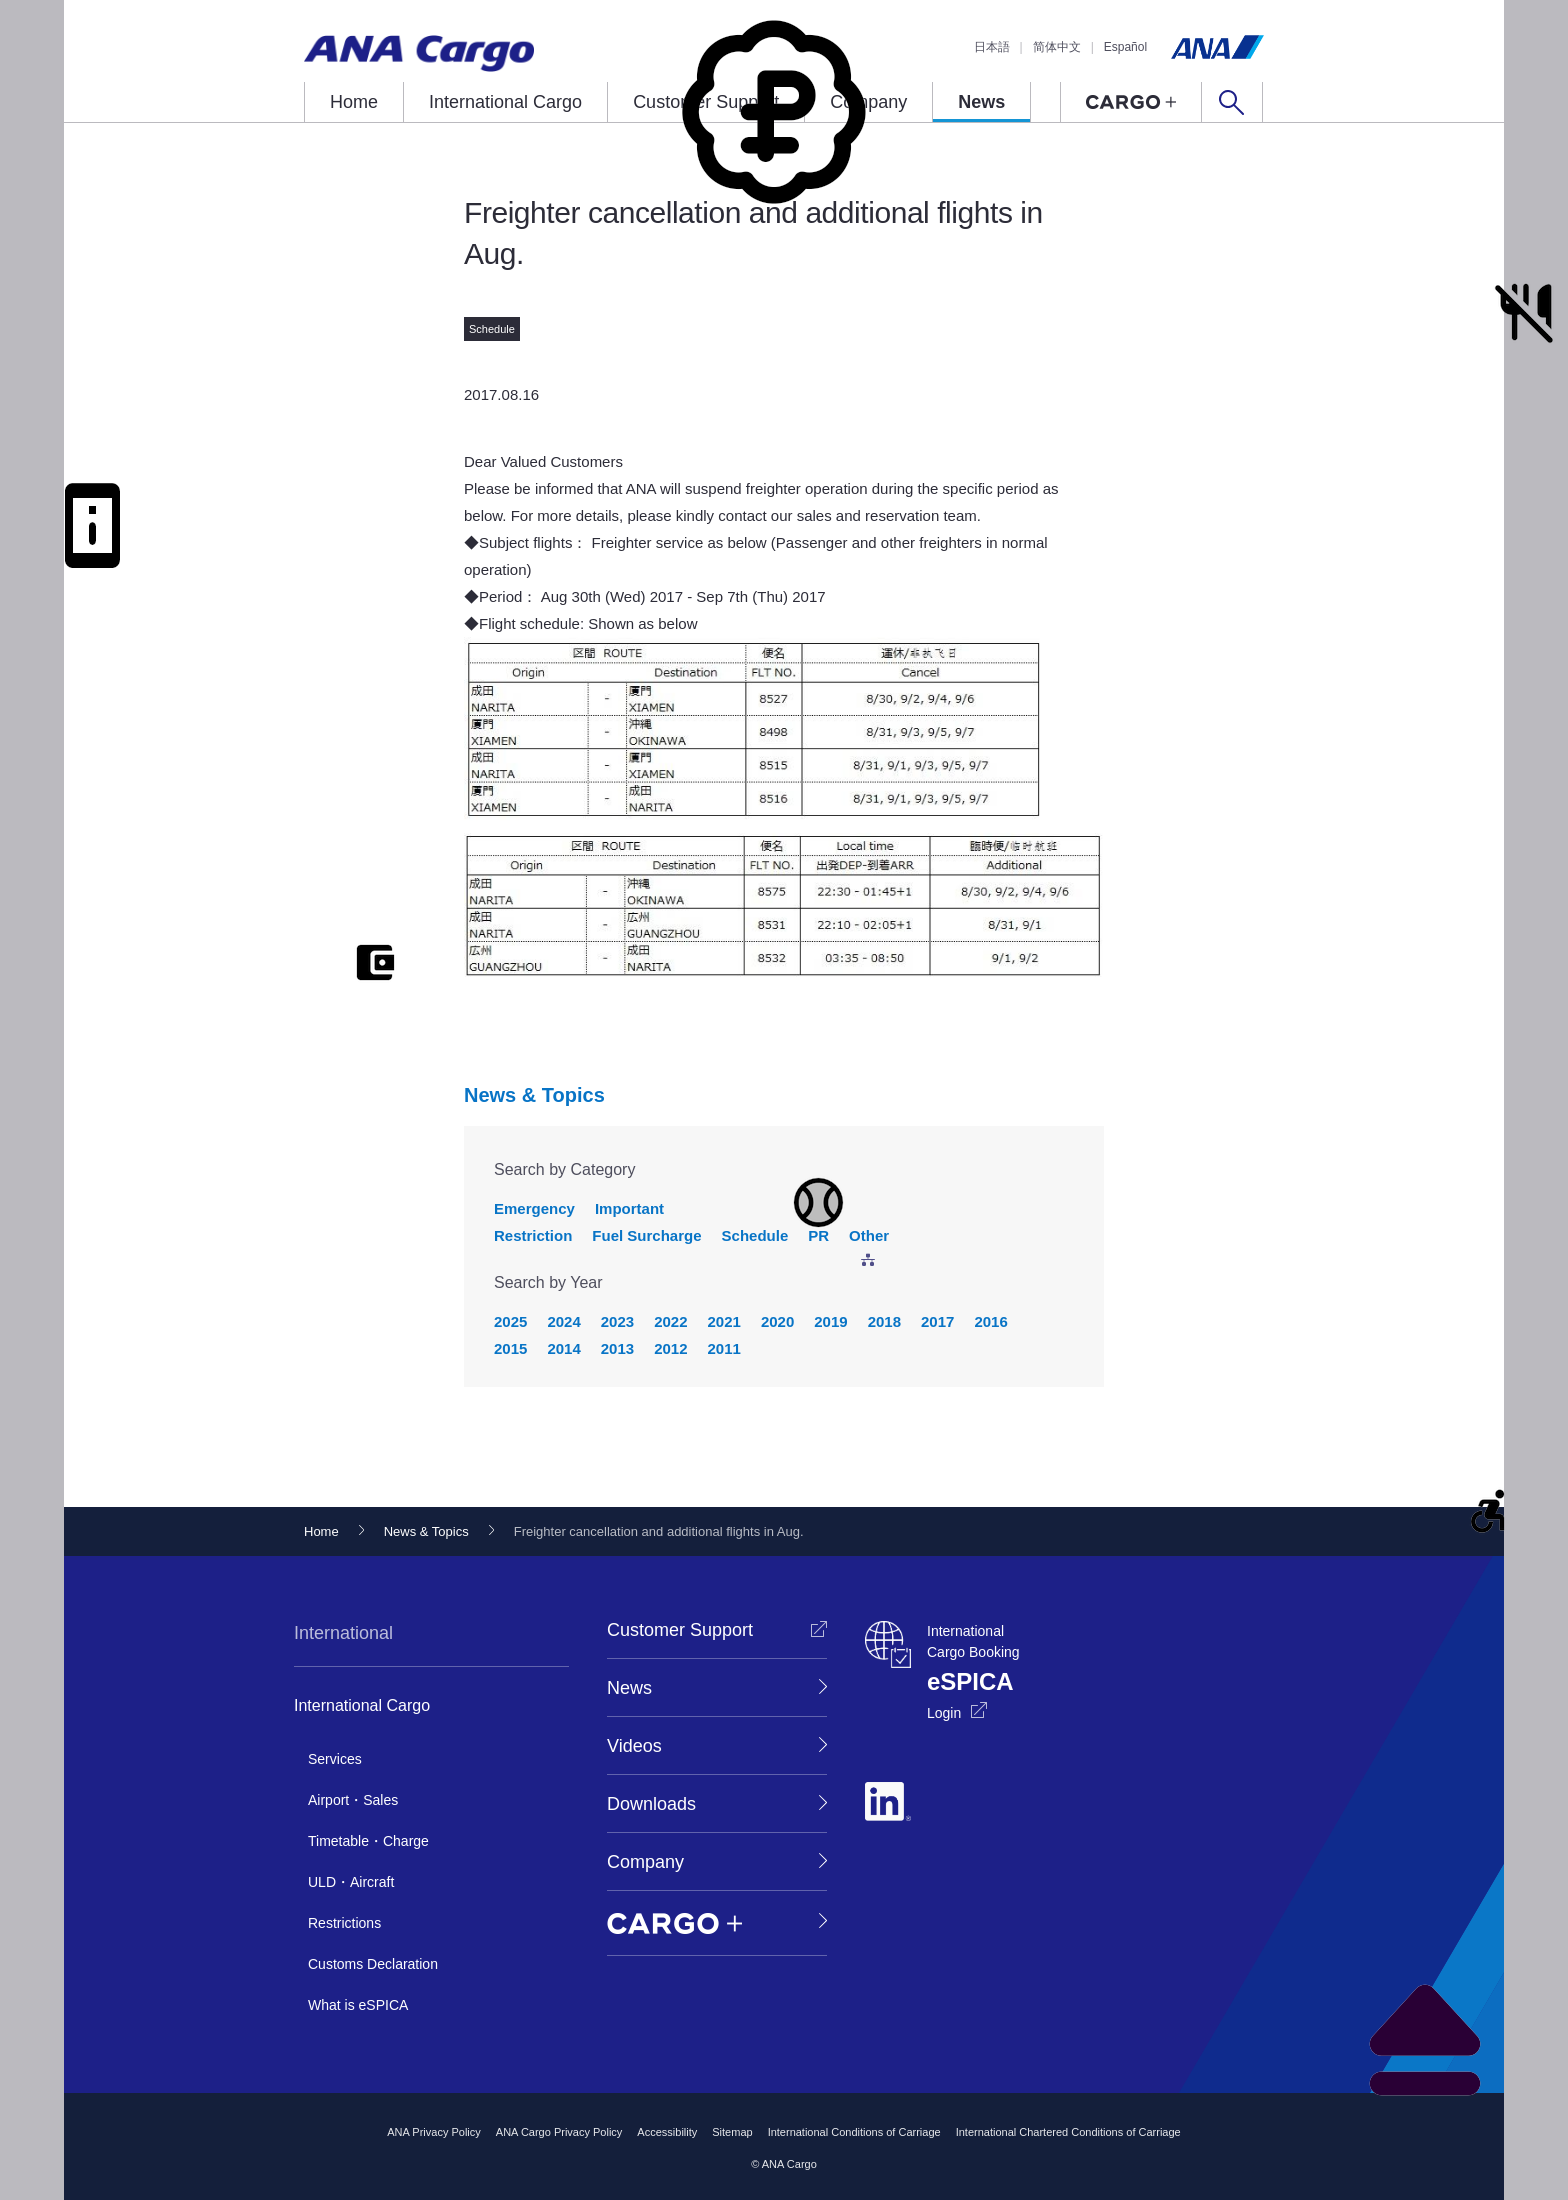  I want to click on view device information, so click(92, 525).